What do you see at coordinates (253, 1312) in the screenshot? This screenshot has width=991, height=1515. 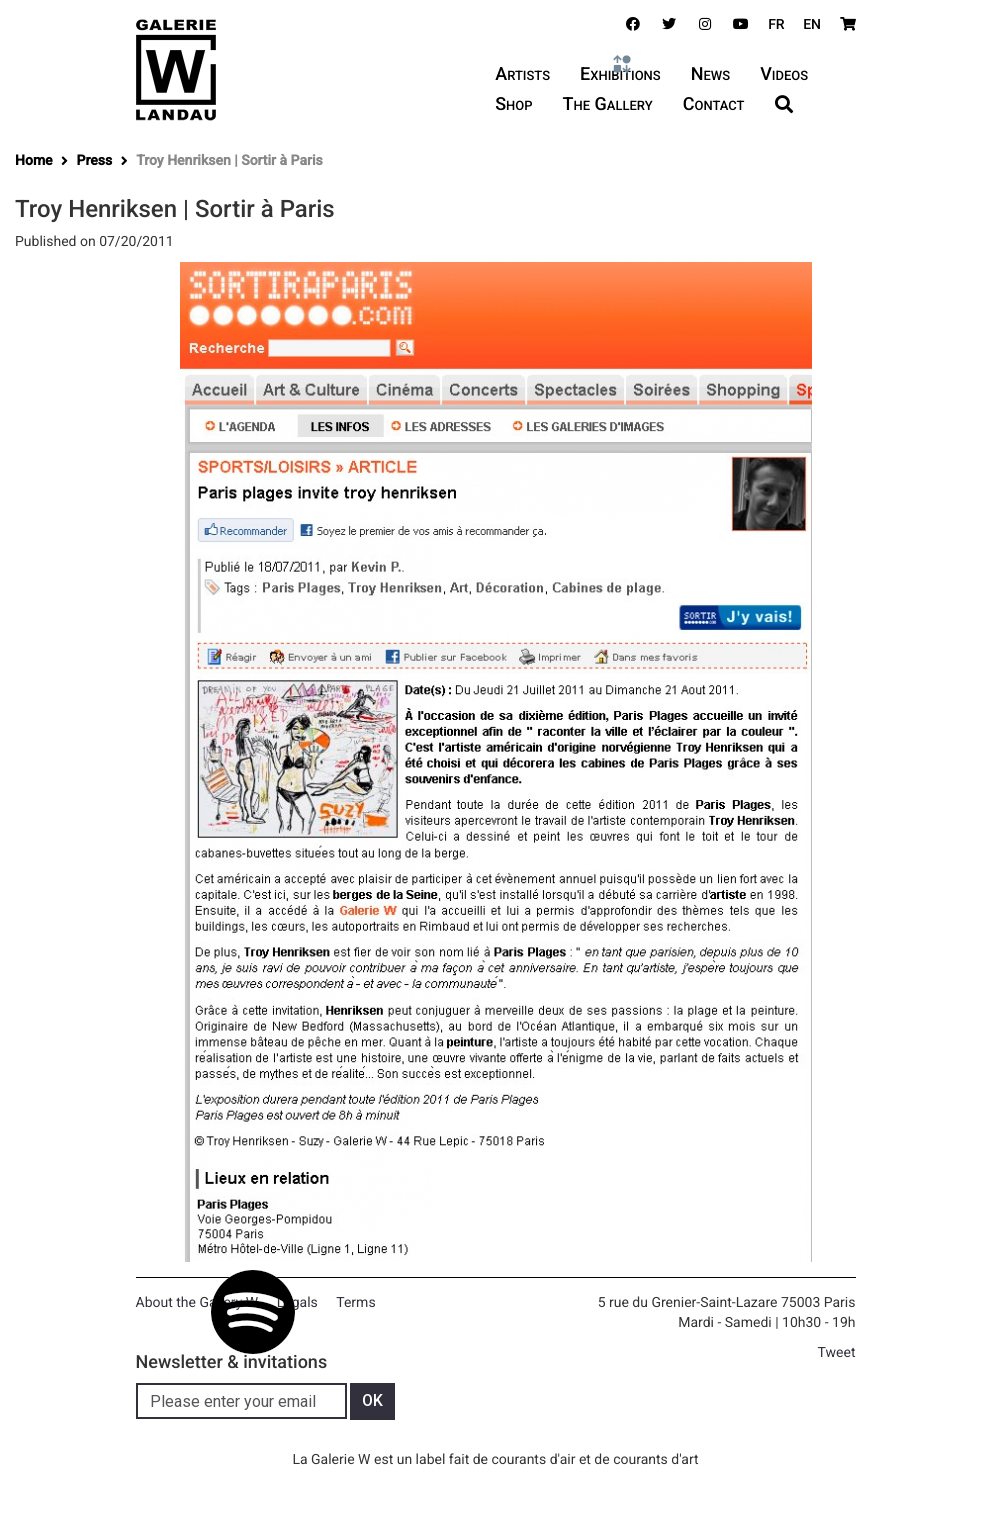 I see `open Spotify` at bounding box center [253, 1312].